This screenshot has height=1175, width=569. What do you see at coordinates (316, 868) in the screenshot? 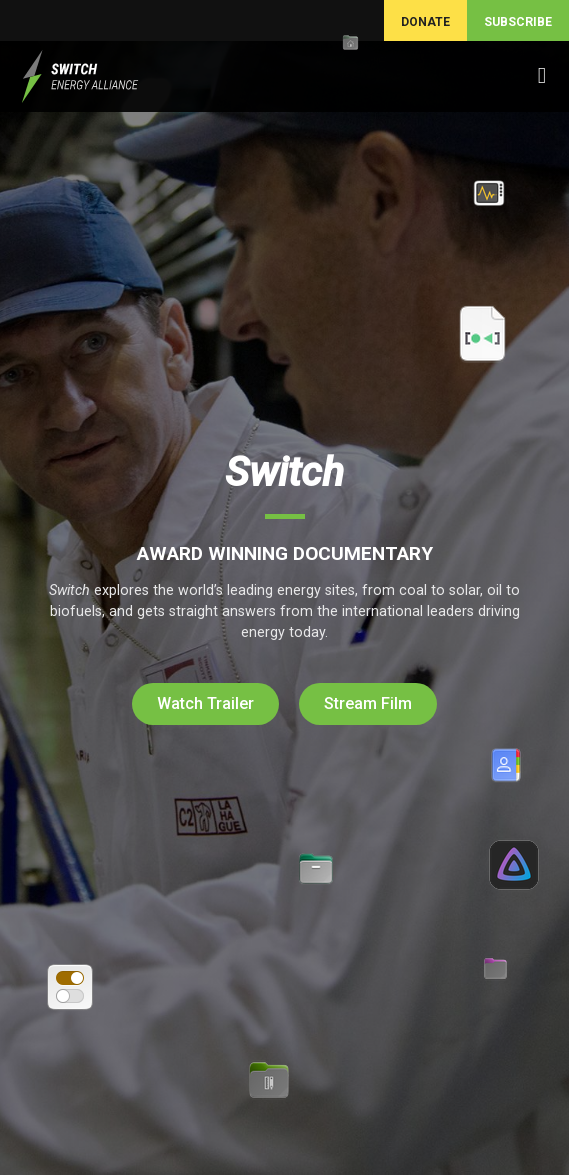
I see `open file manager application` at bounding box center [316, 868].